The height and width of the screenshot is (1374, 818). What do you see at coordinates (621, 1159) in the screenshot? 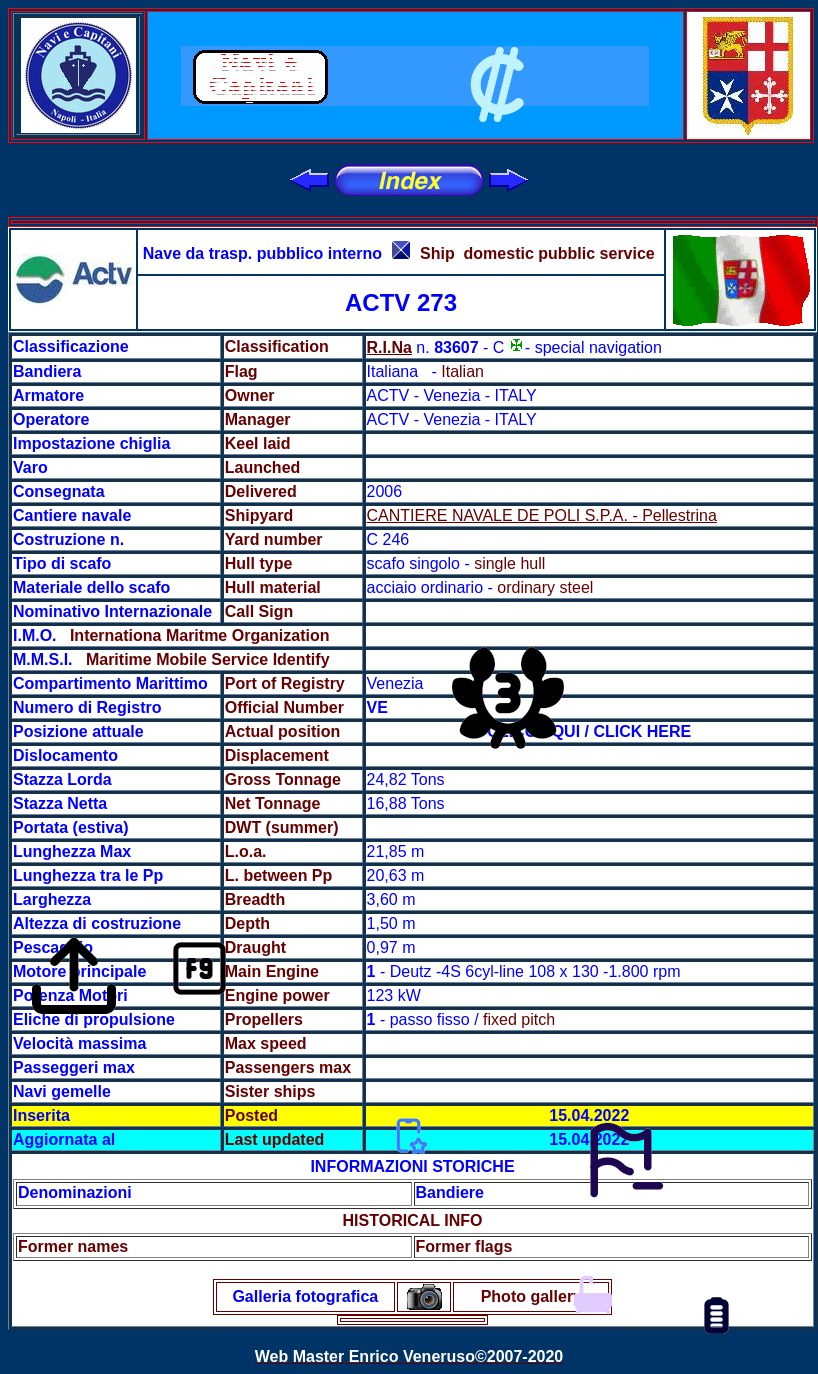
I see `remove a flag or marker` at bounding box center [621, 1159].